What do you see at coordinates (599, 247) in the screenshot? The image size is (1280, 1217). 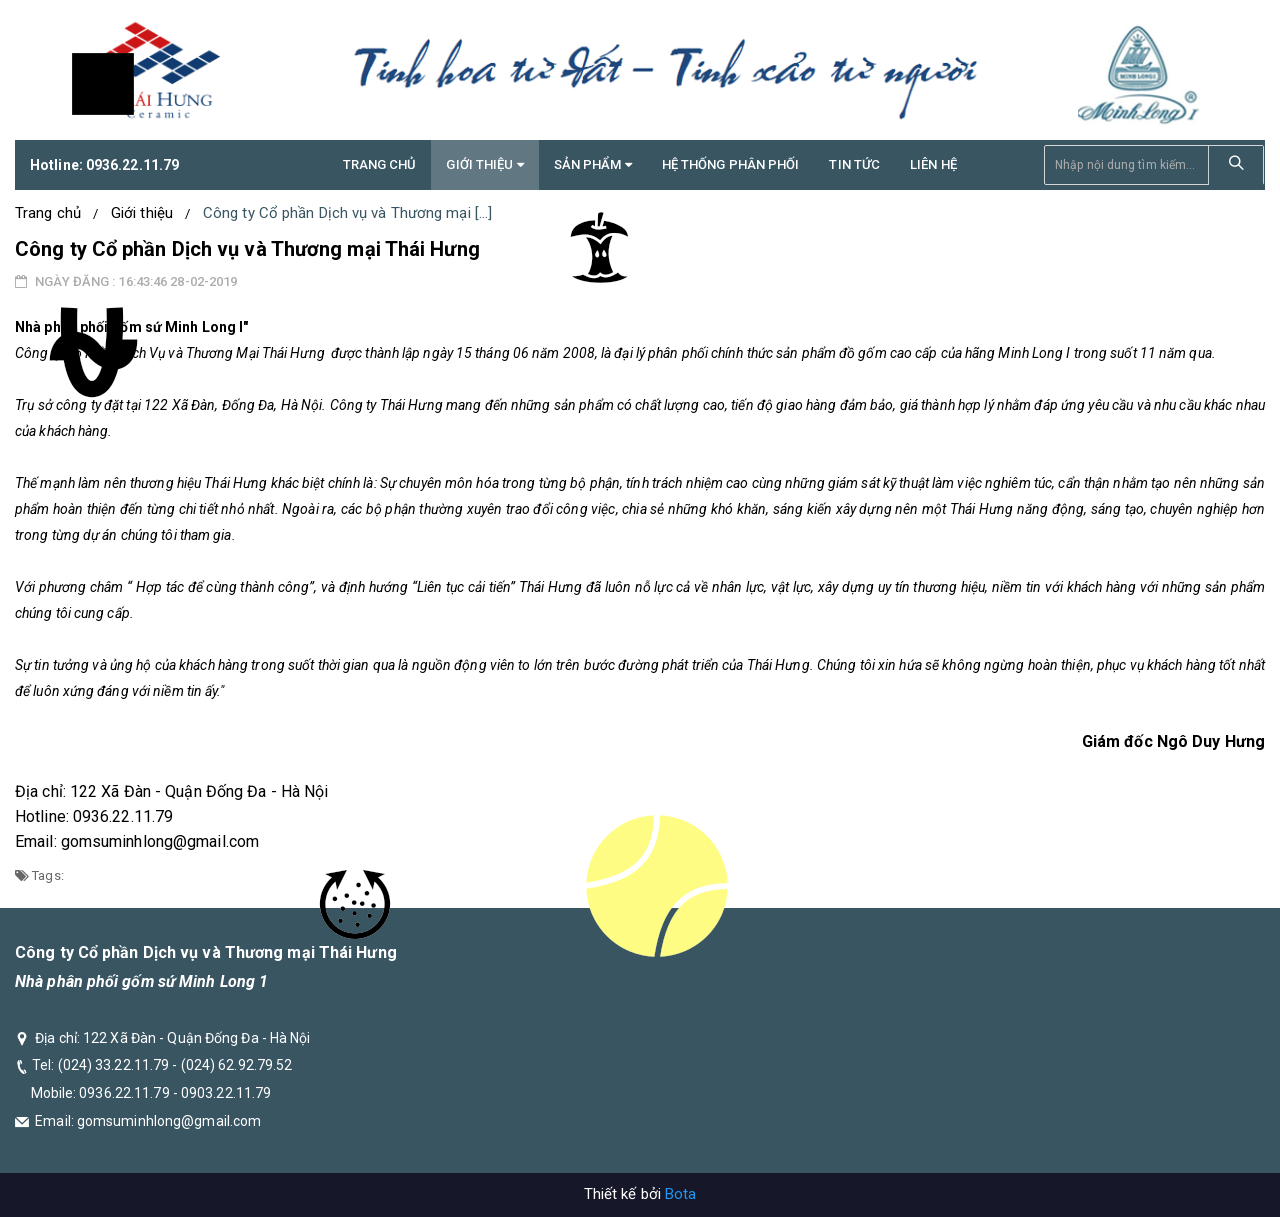 I see `indicates food waste or compost category` at bounding box center [599, 247].